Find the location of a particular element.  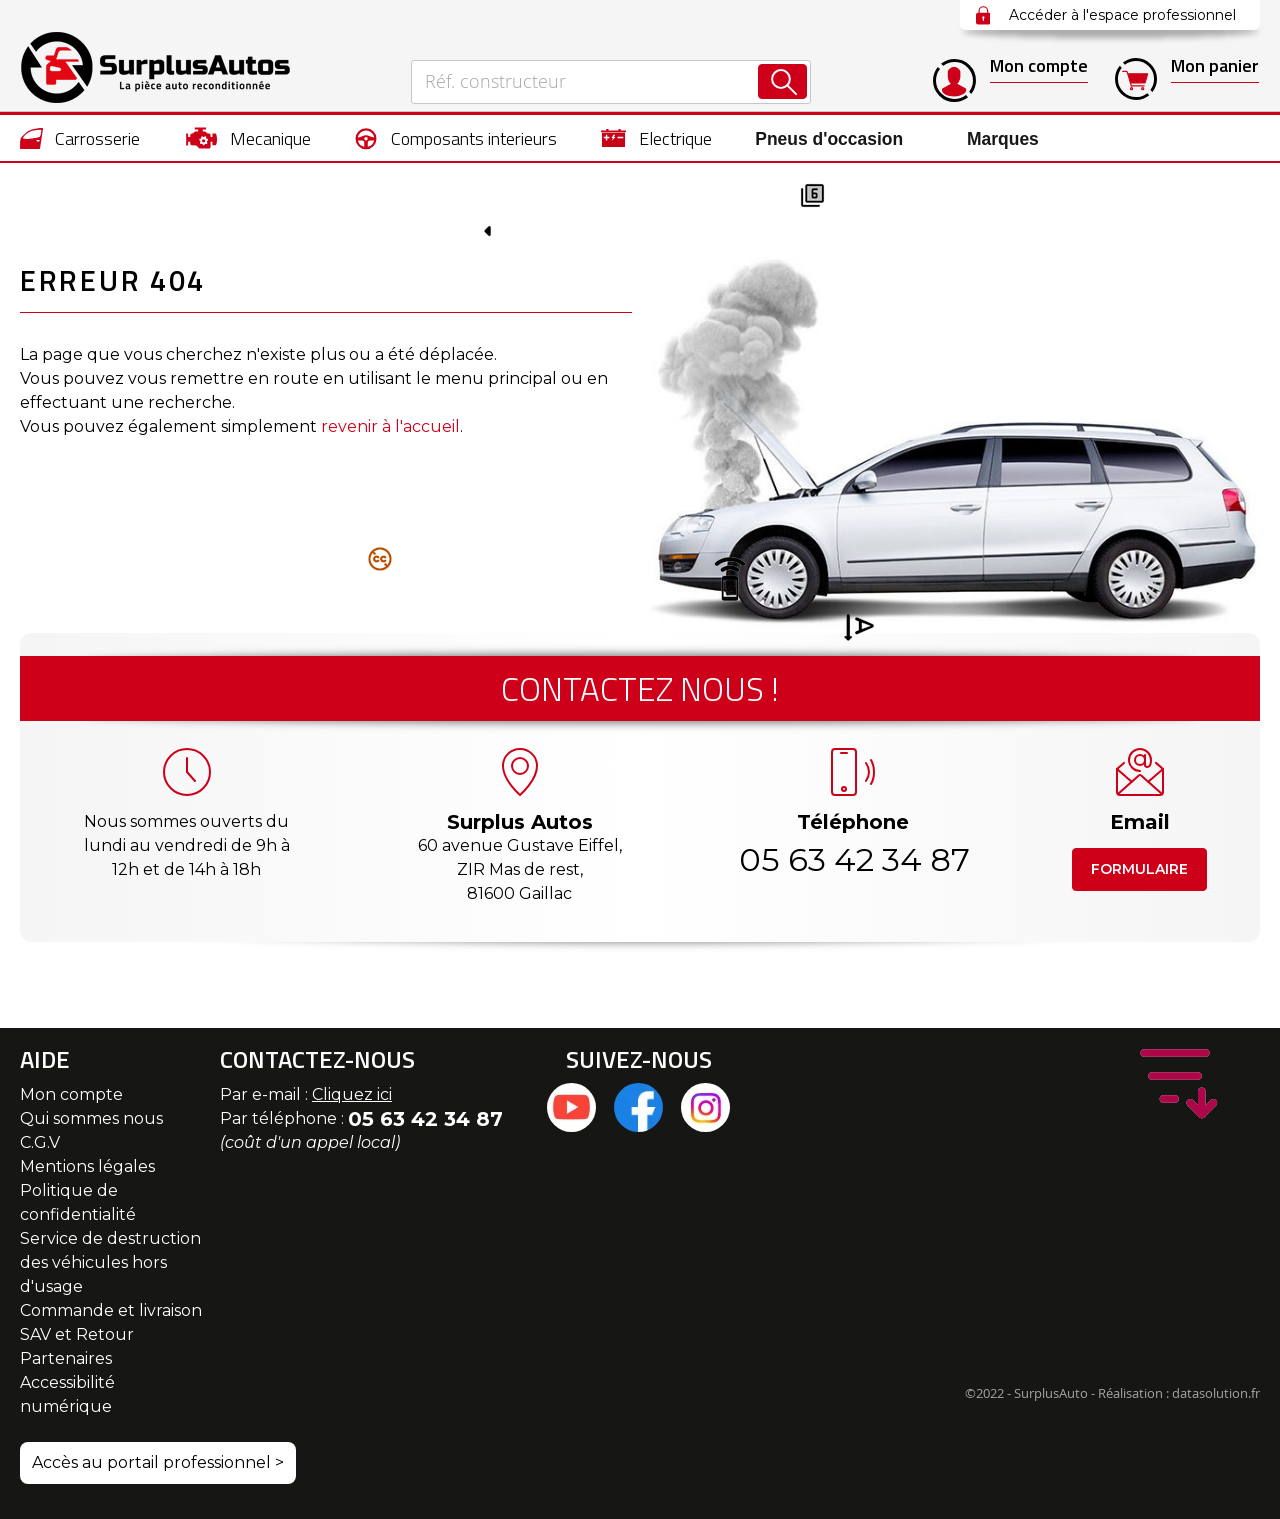

enable speakerphone during a call is located at coordinates (730, 580).